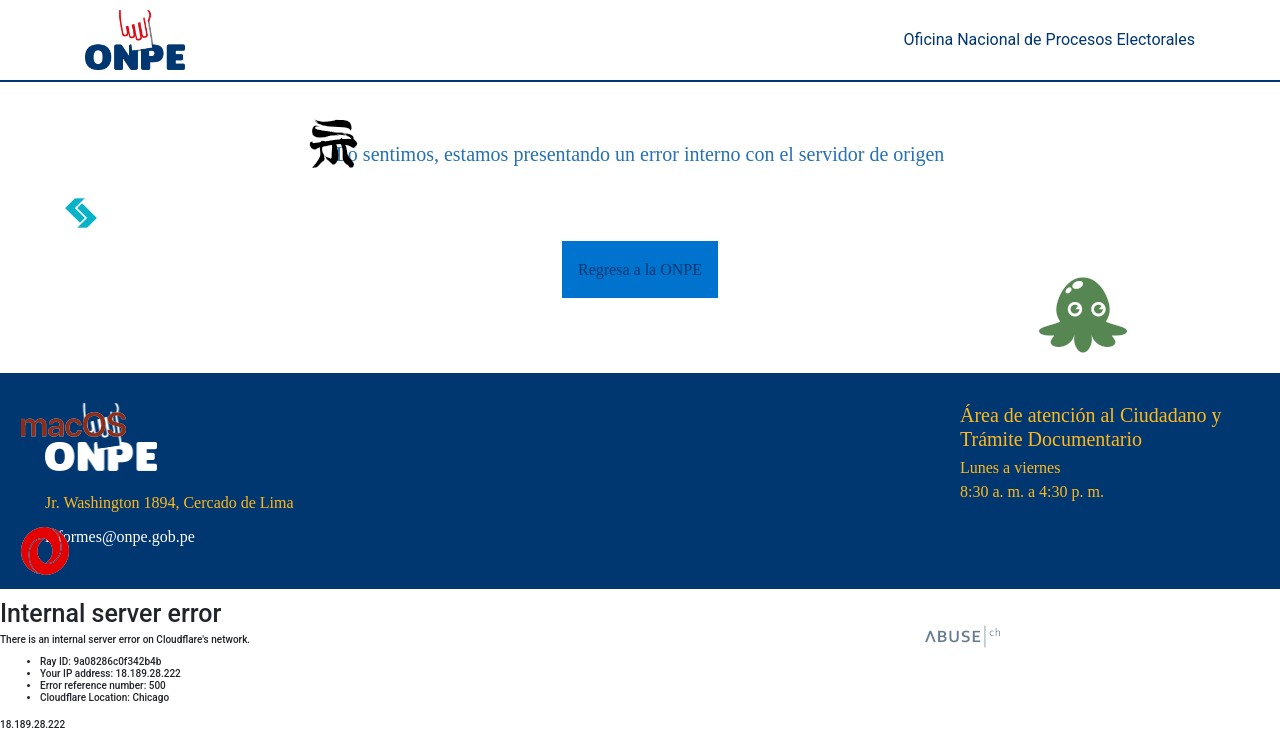  Describe the element at coordinates (81, 213) in the screenshot. I see `visit the CSS Design Awards website` at that location.